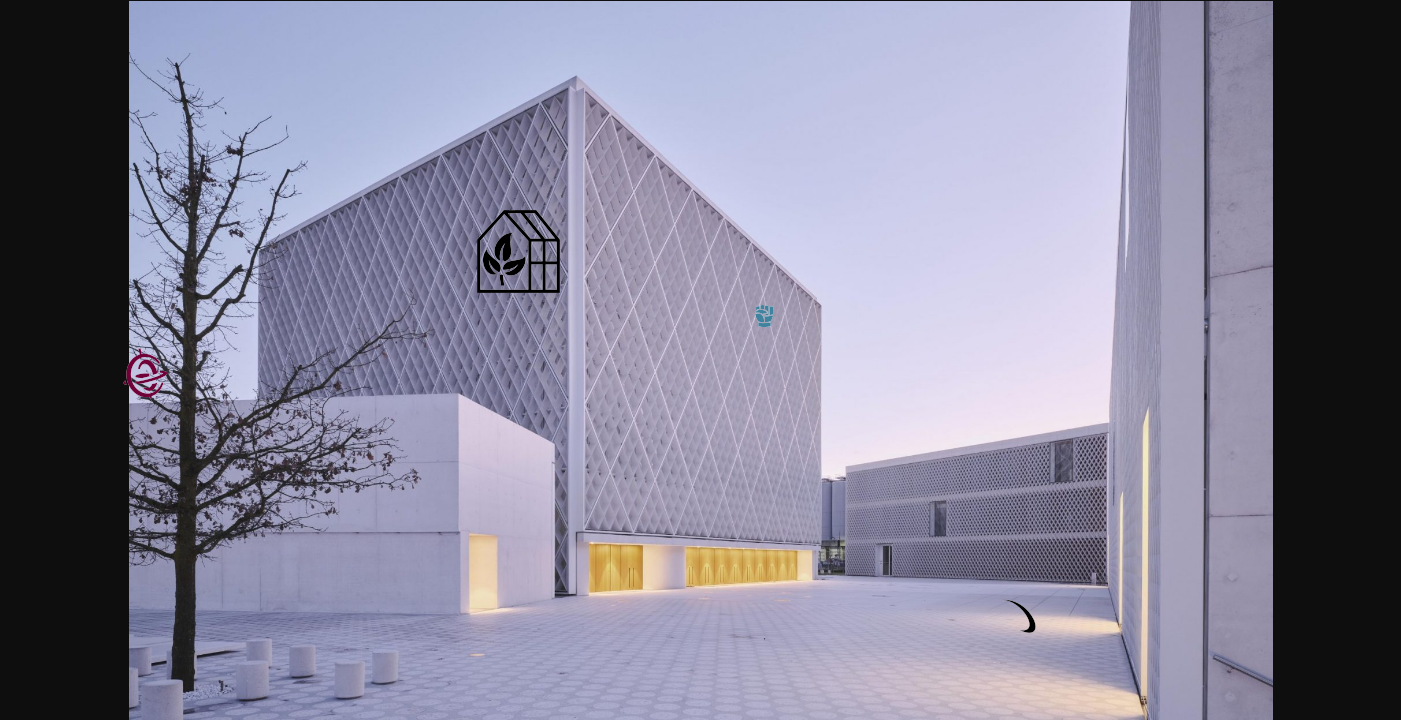  I want to click on access greenhouse or garden management, so click(518, 251).